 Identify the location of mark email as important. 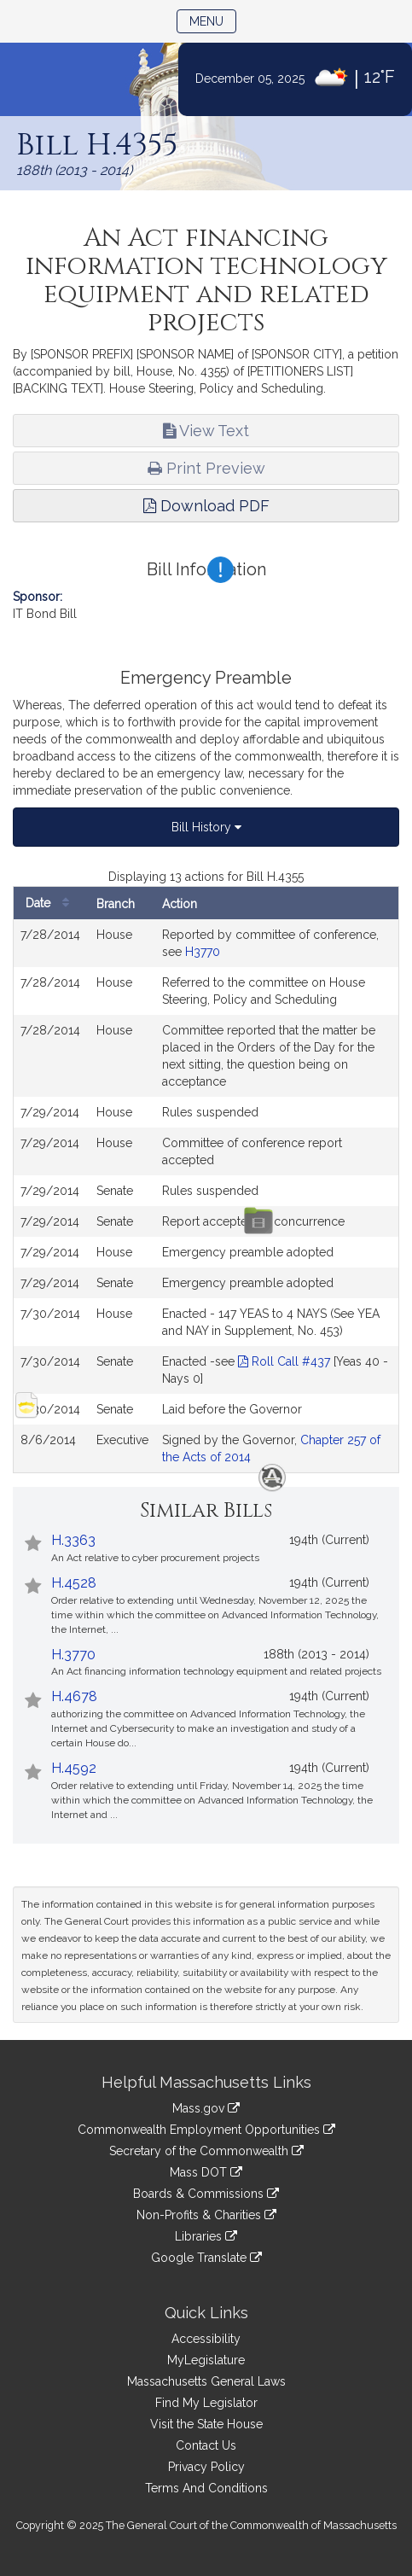
(220, 569).